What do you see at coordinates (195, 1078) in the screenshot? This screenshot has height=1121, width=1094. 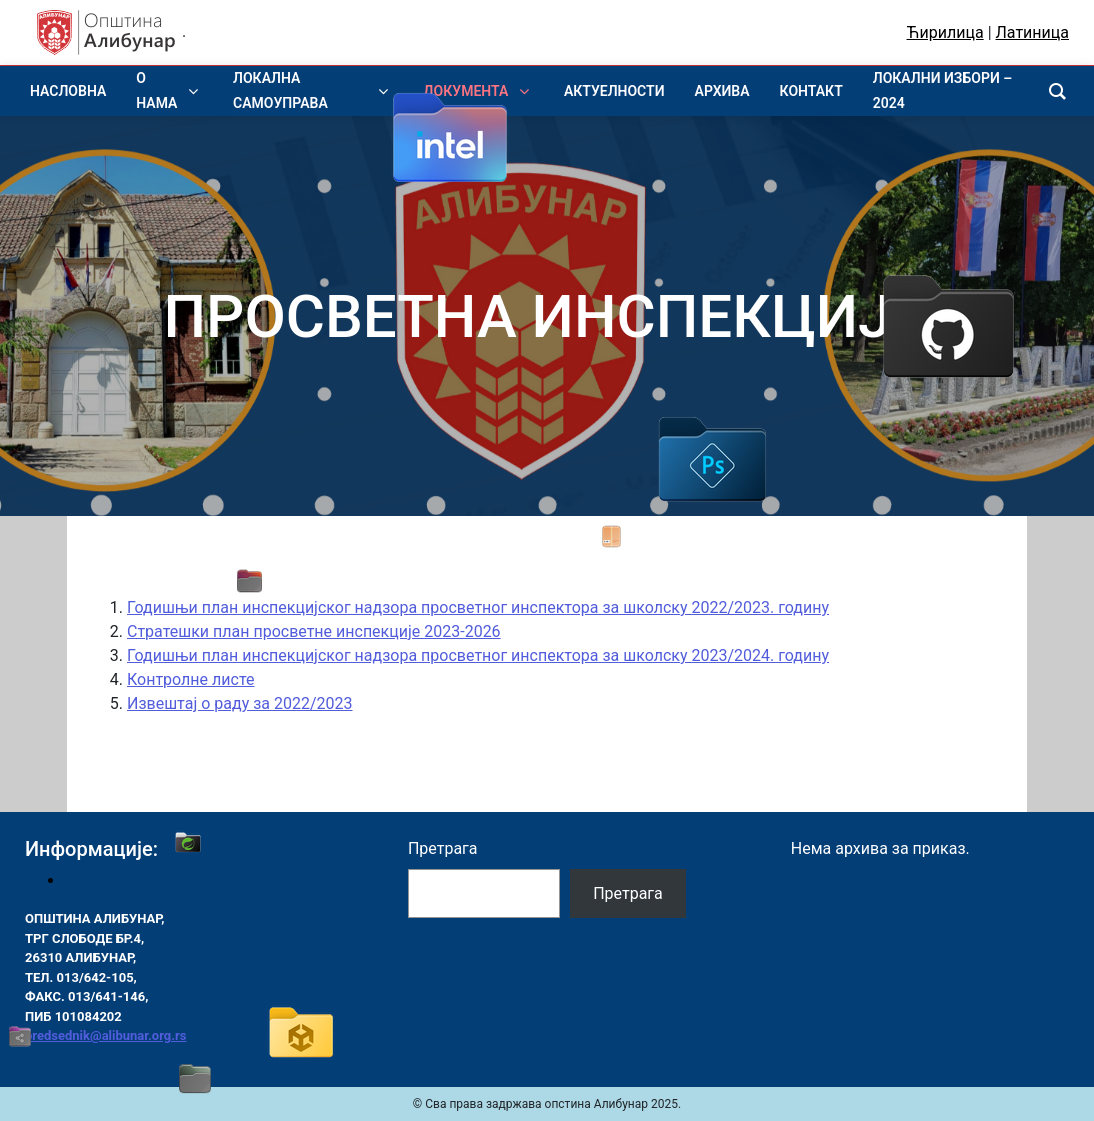 I see `indicates a valid drop target for dragging files` at bounding box center [195, 1078].